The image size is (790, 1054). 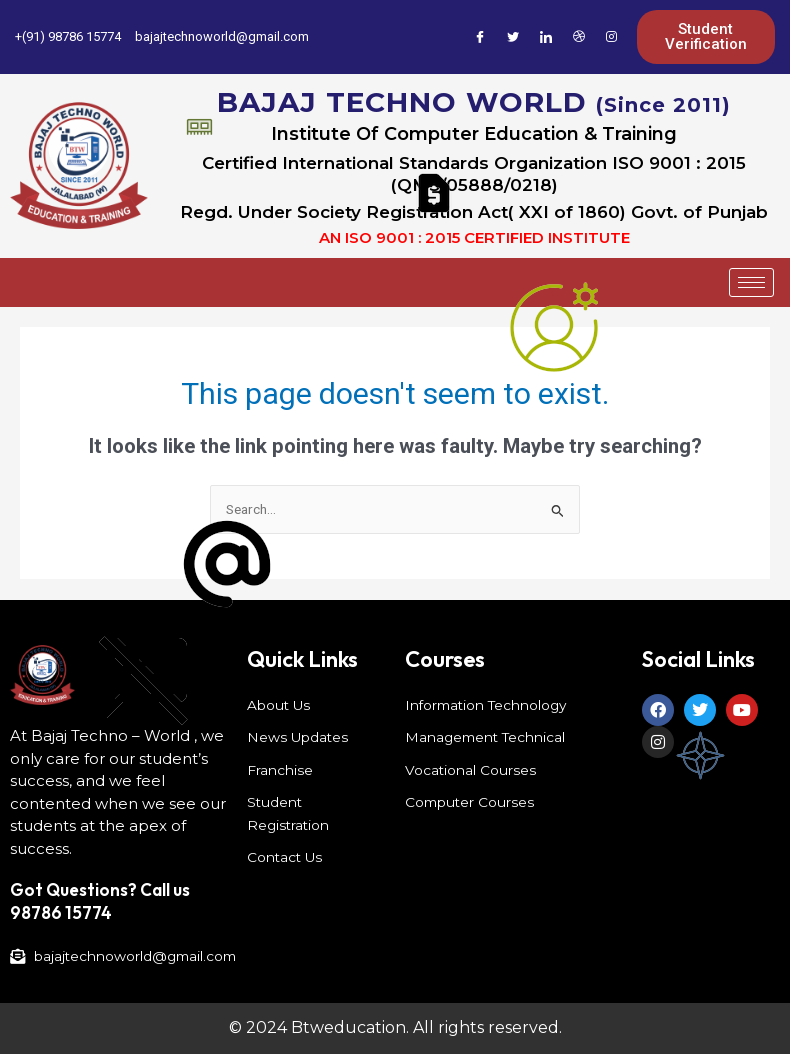 What do you see at coordinates (199, 126) in the screenshot?
I see `view system memory or RAM usage` at bounding box center [199, 126].